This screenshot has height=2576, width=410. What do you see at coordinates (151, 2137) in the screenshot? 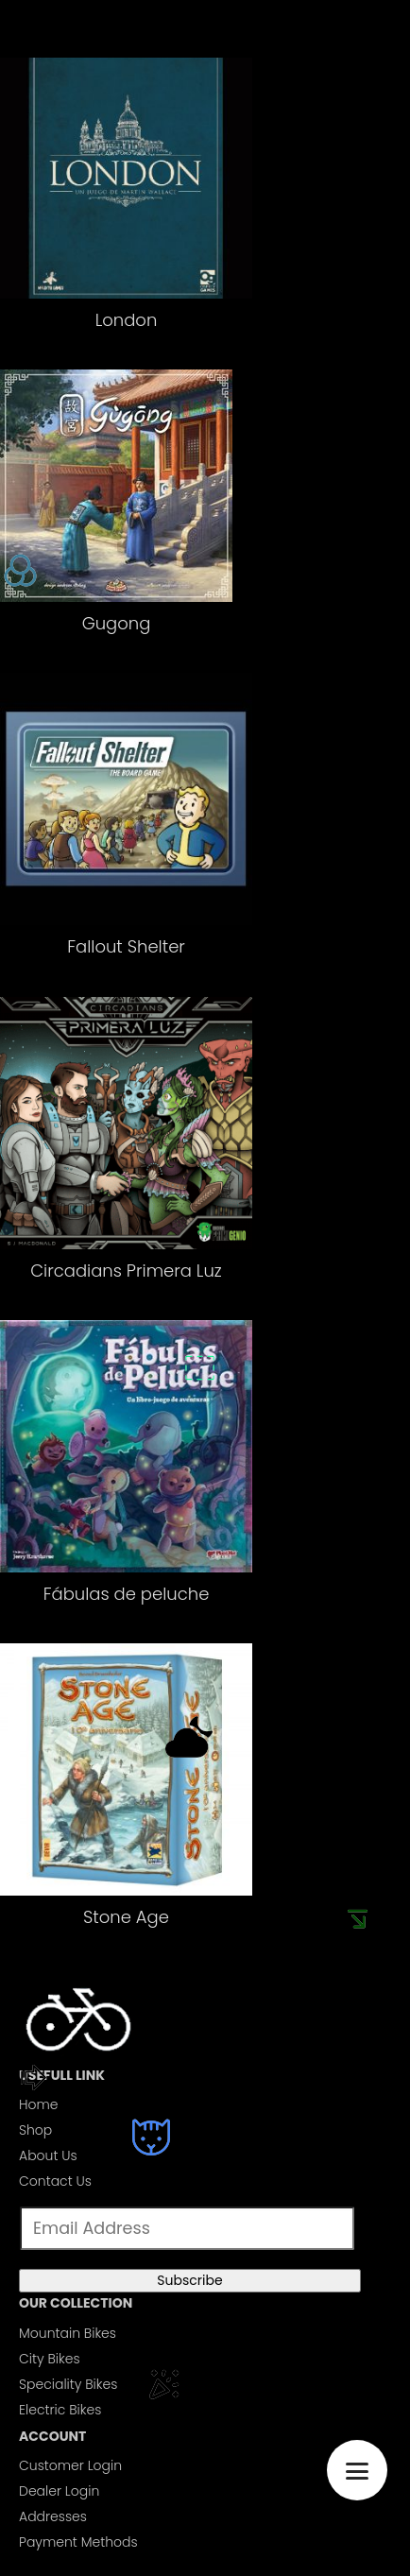
I see `view pet or animal-related content` at bounding box center [151, 2137].